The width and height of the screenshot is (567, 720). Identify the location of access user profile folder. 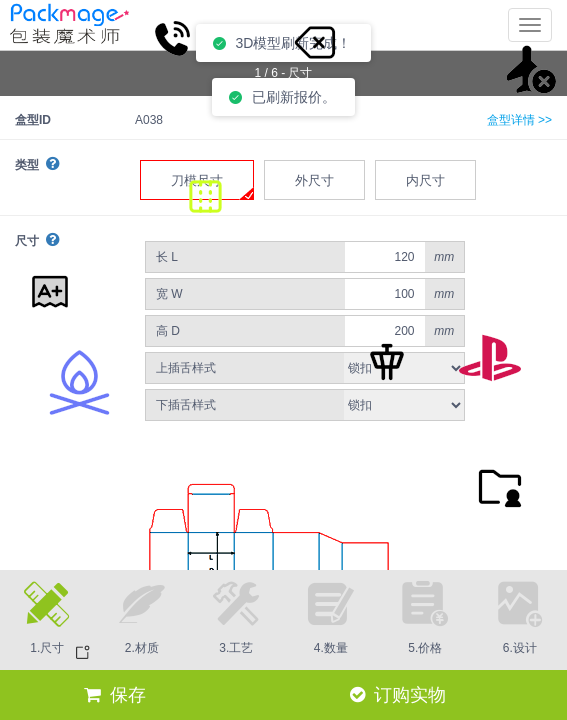
(500, 486).